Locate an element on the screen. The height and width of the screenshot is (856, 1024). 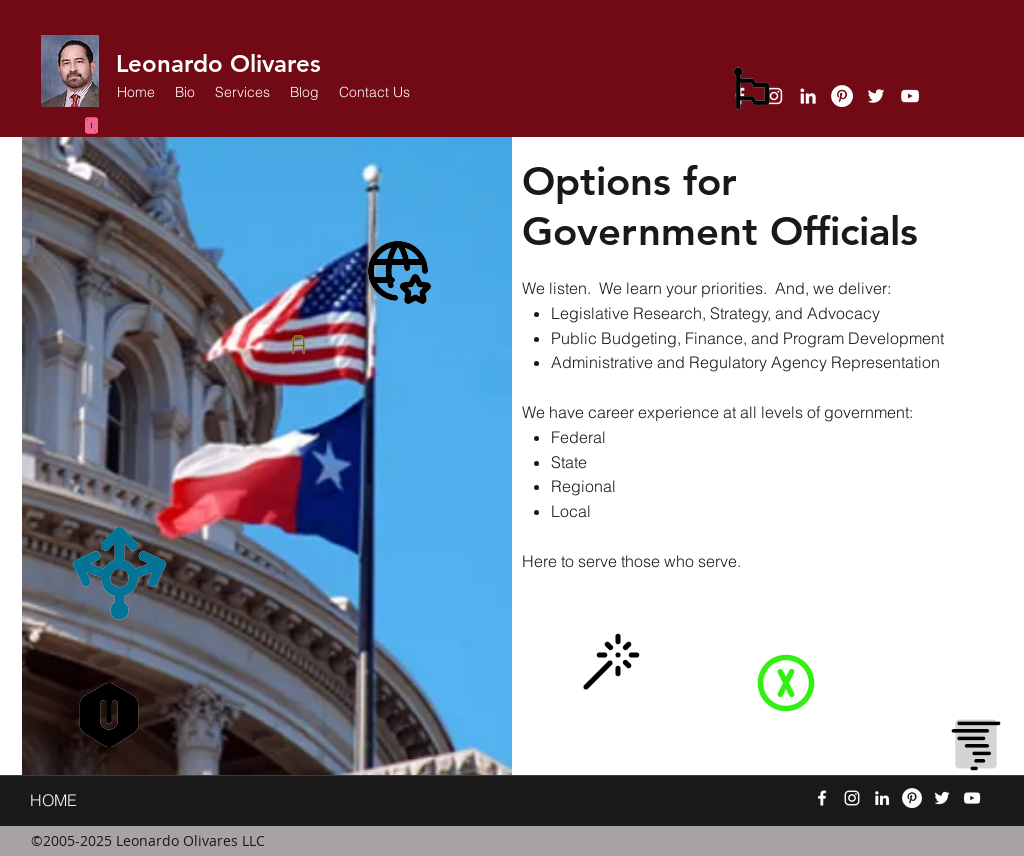
indicates severe weather alert or tornado warning is located at coordinates (976, 744).